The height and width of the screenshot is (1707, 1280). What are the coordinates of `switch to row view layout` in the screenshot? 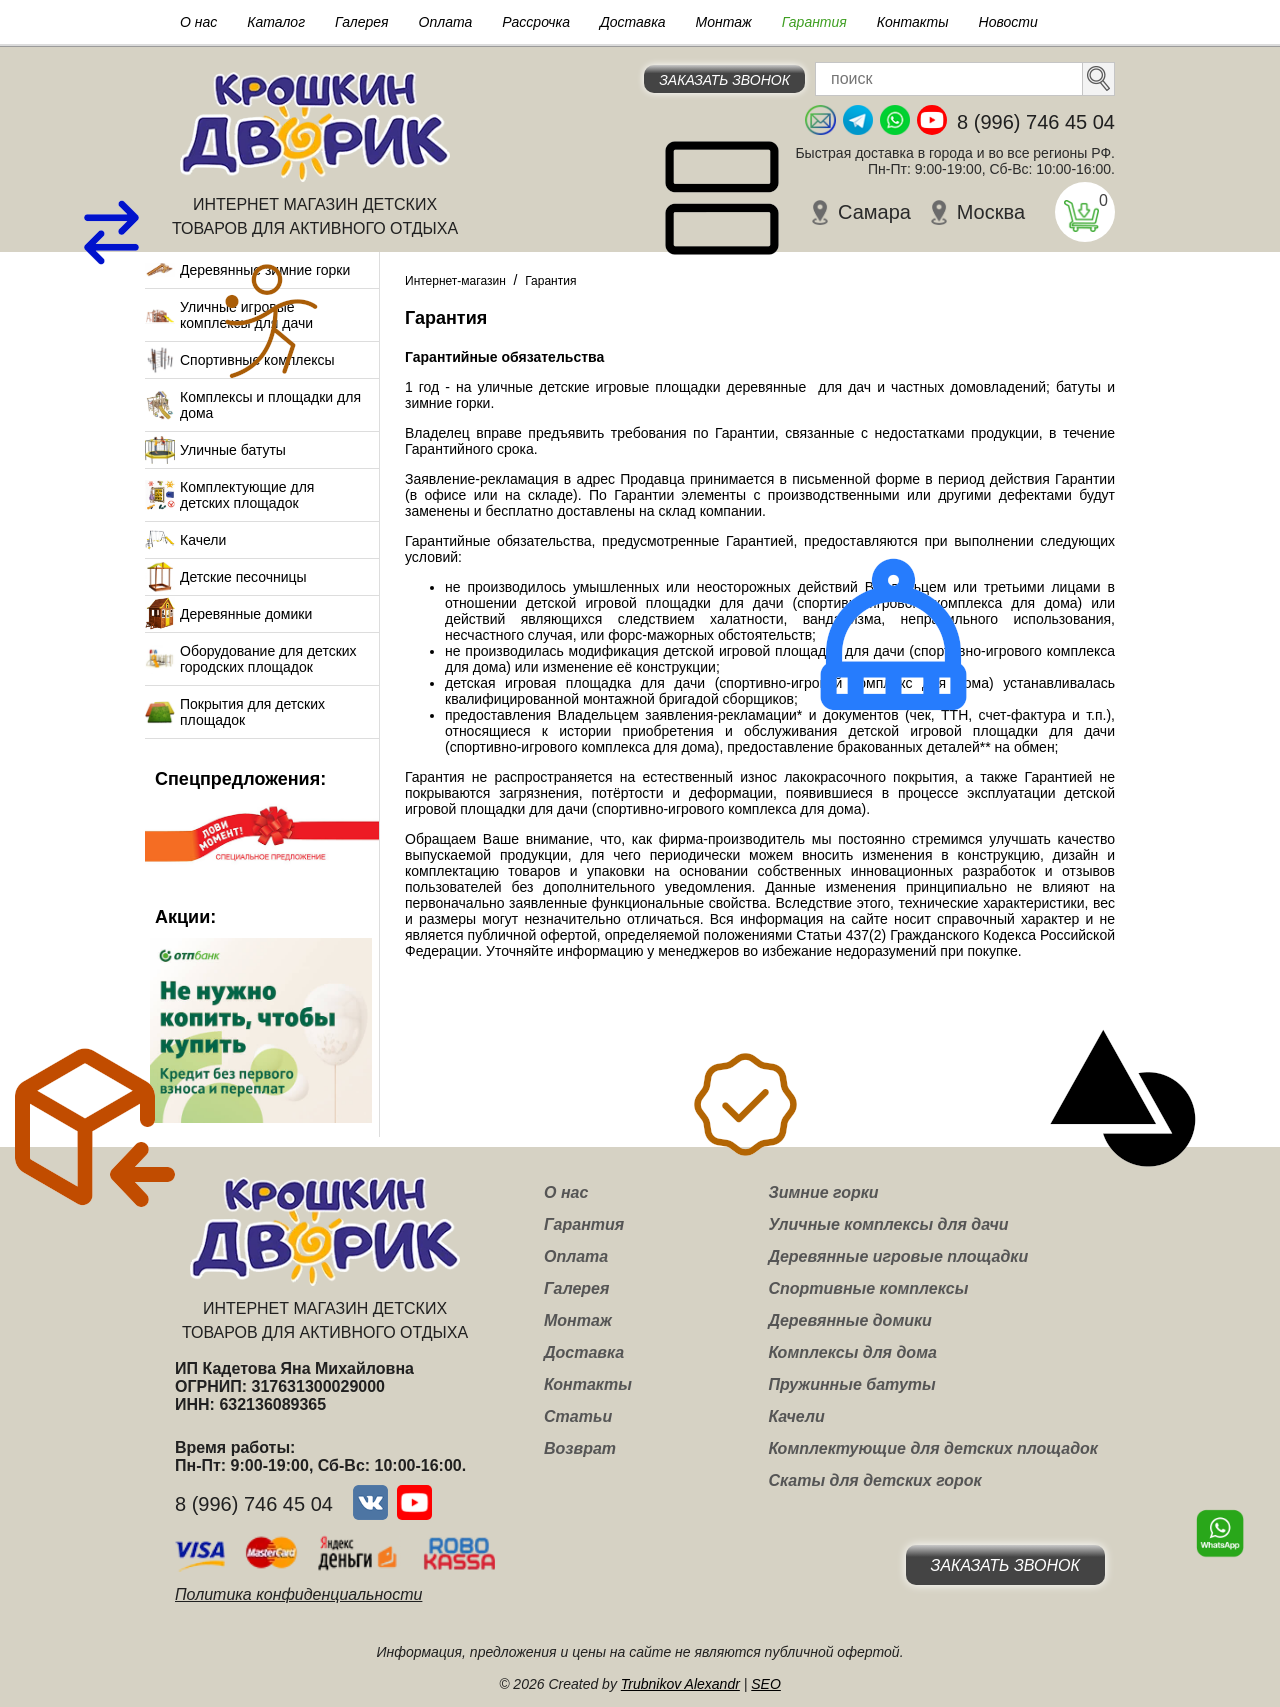 It's located at (722, 198).